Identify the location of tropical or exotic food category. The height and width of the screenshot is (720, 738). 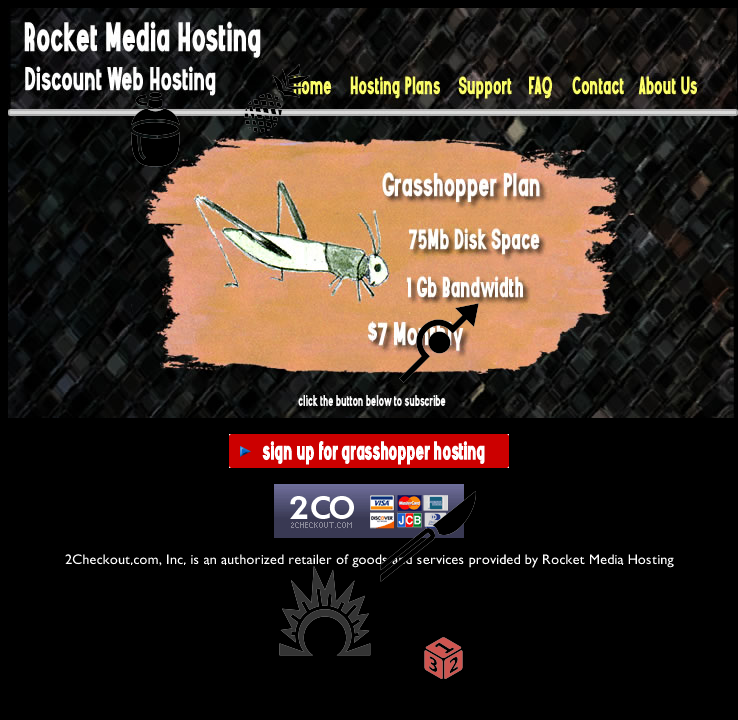
(278, 98).